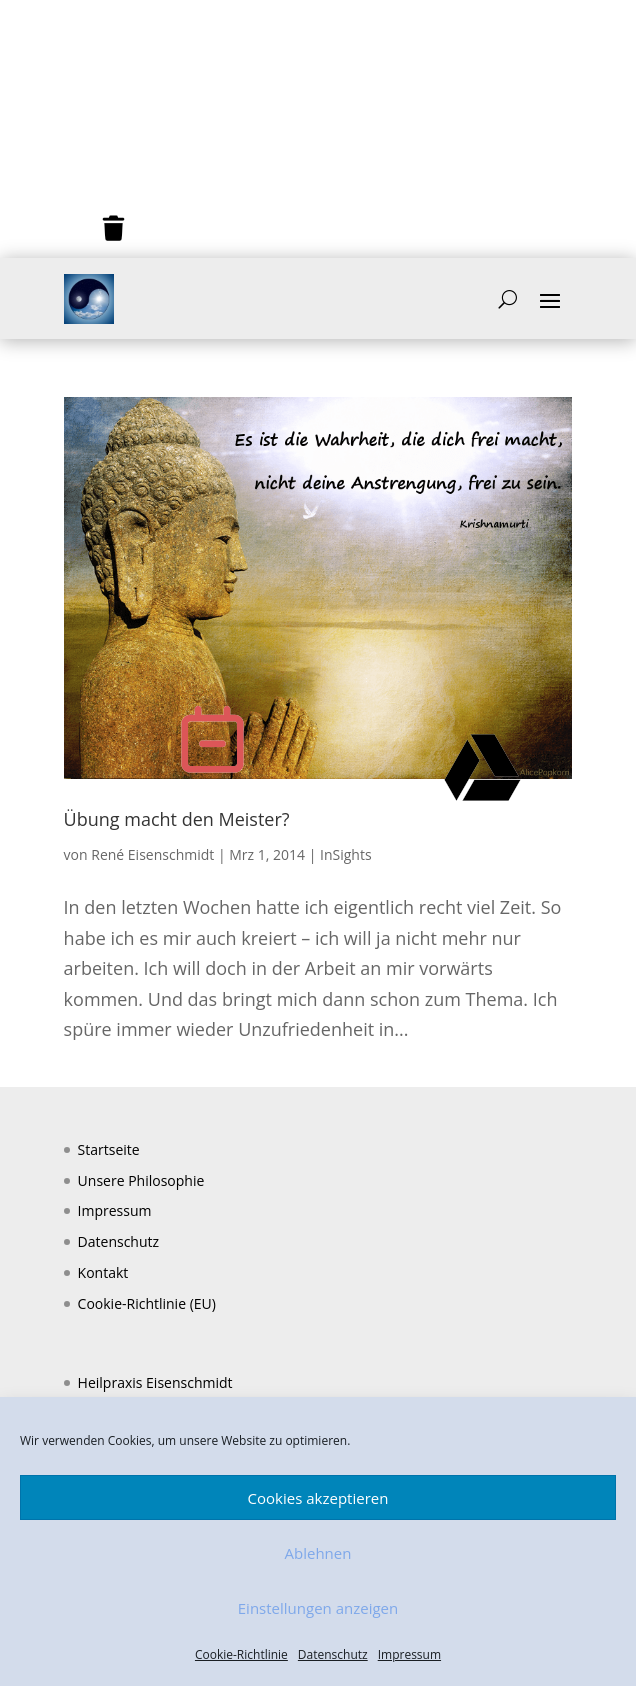  Describe the element at coordinates (212, 741) in the screenshot. I see `remove an event from your calendar` at that location.